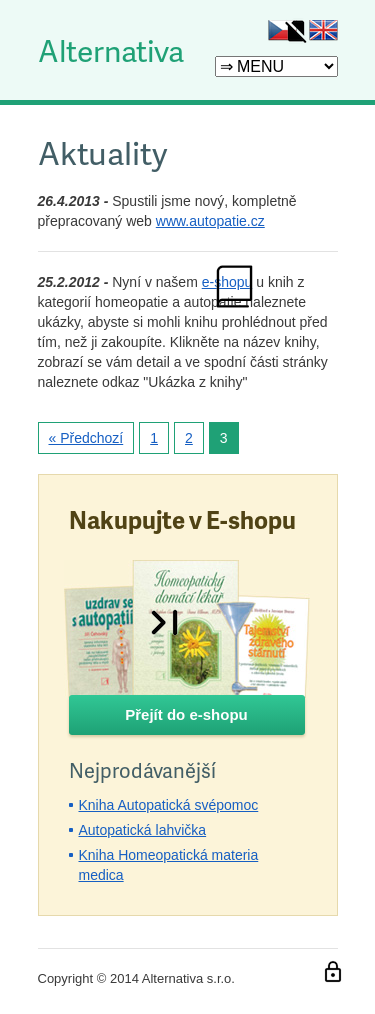  What do you see at coordinates (234, 286) in the screenshot?
I see `open a book or reading view` at bounding box center [234, 286].